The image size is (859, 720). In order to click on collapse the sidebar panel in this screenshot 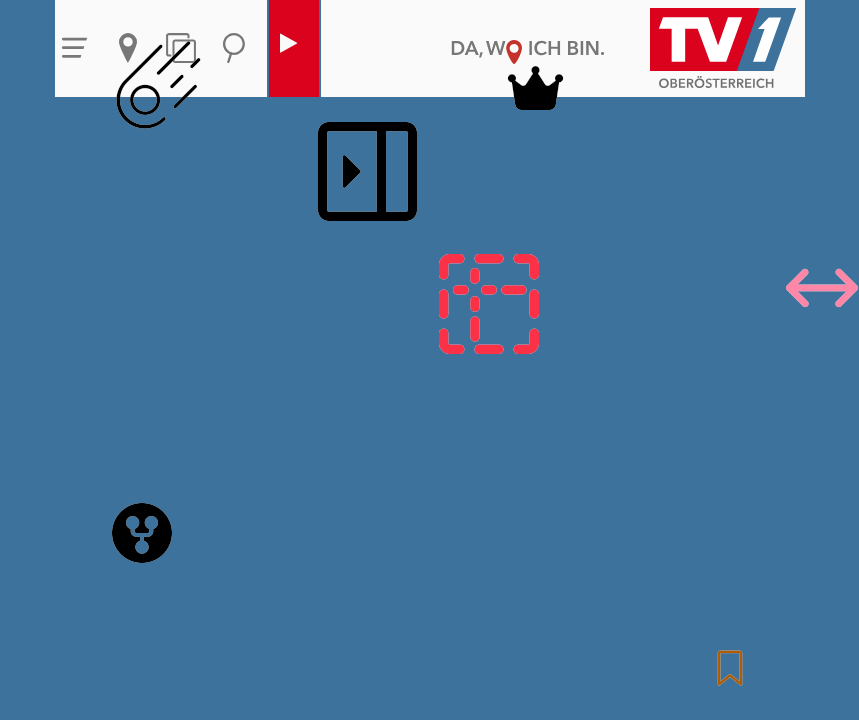, I will do `click(367, 171)`.